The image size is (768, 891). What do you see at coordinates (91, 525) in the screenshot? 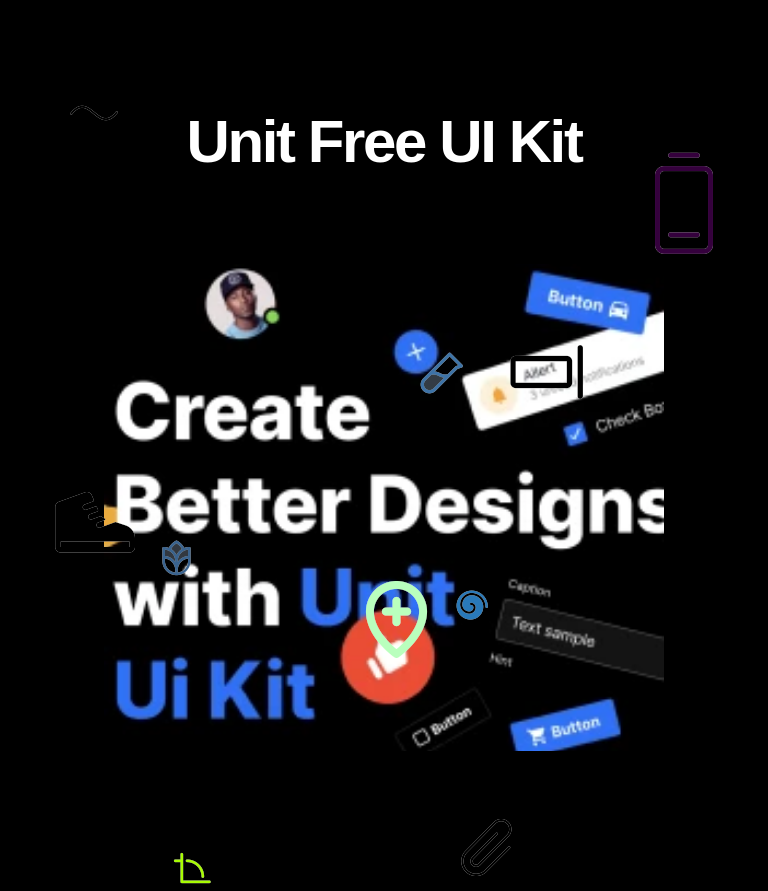
I see `access footwear or shoe products` at bounding box center [91, 525].